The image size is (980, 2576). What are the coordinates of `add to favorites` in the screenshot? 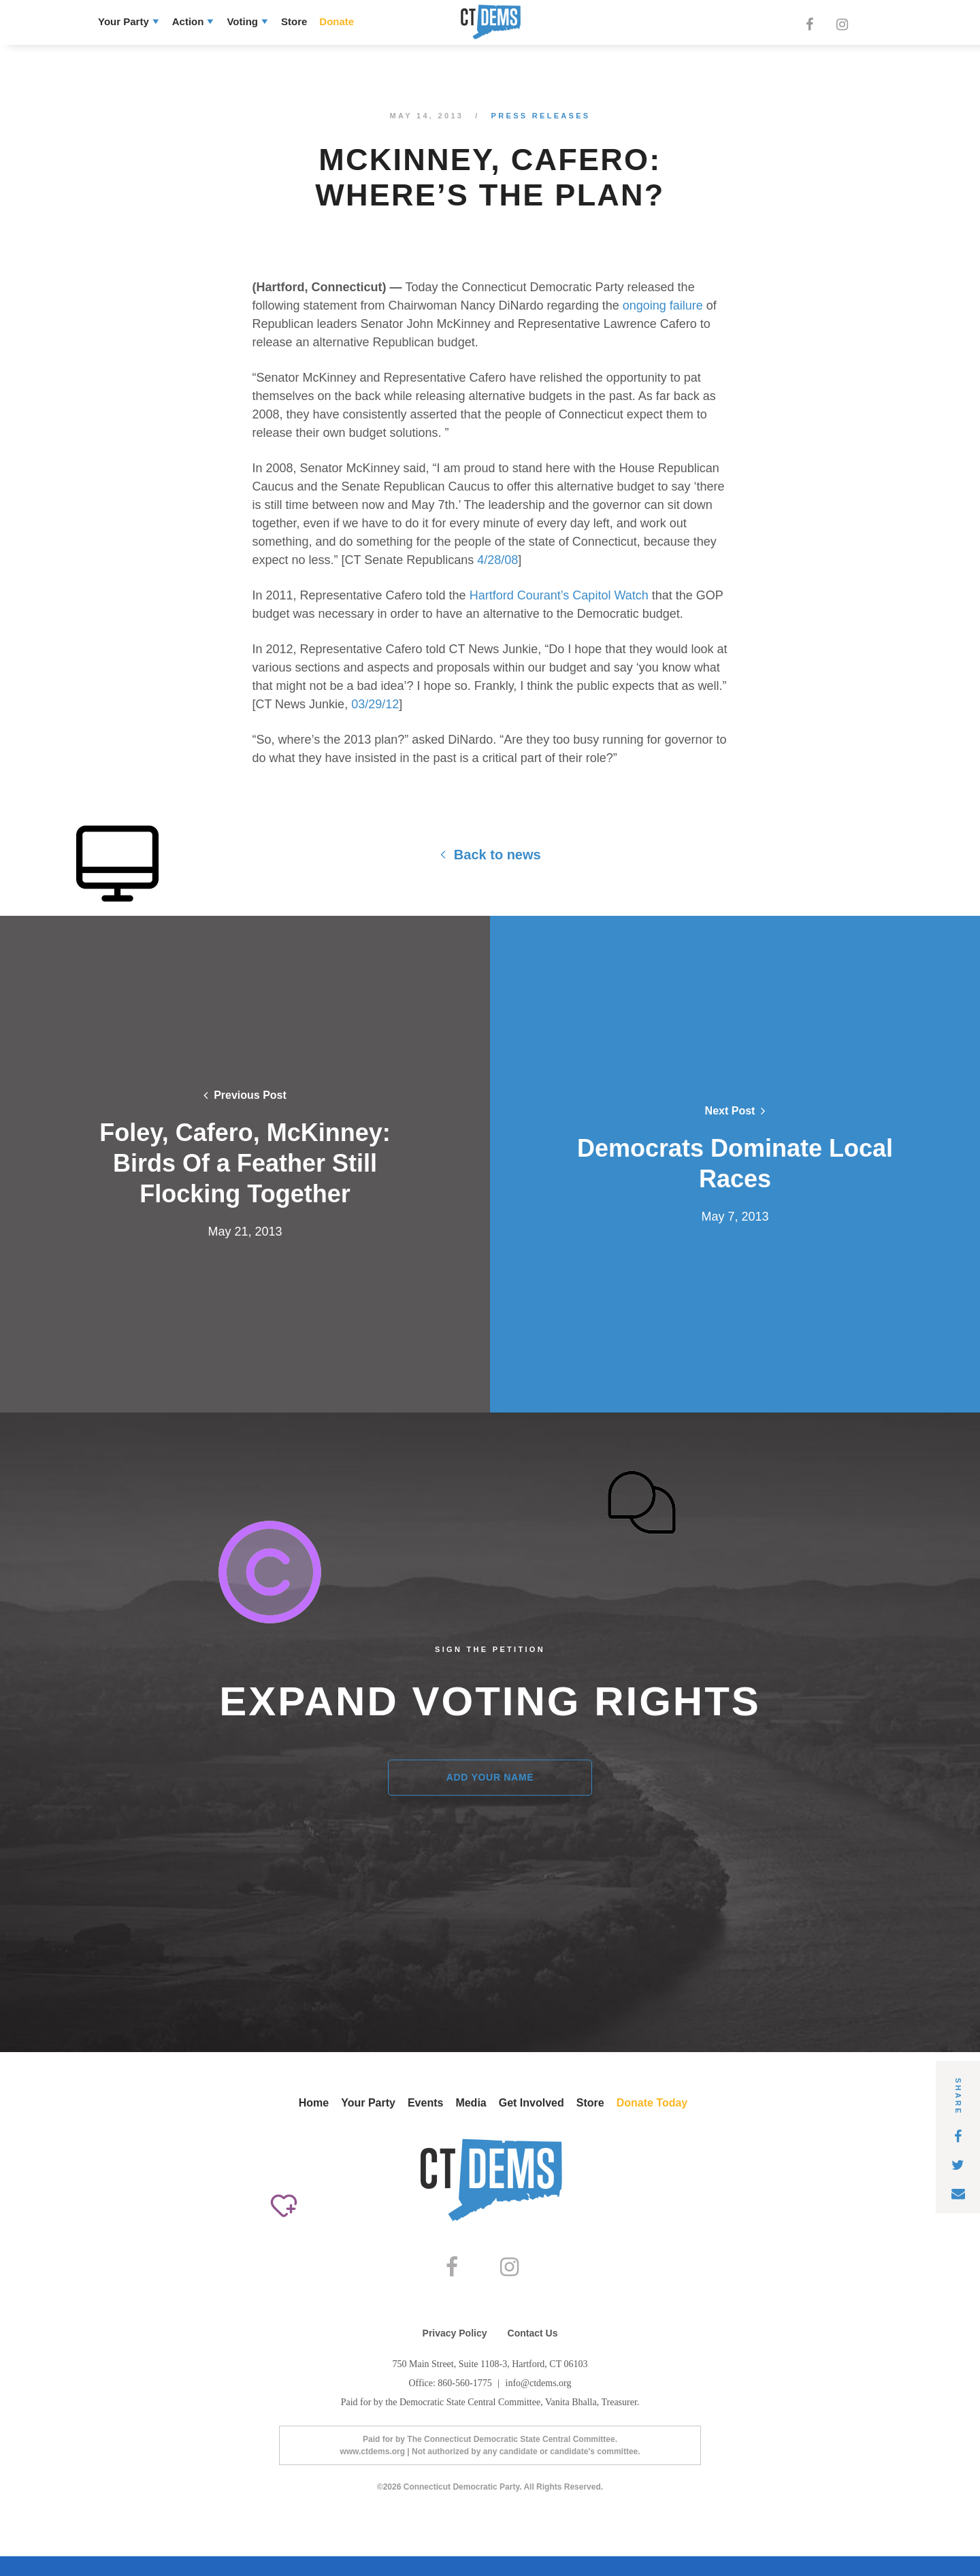 It's located at (284, 2205).